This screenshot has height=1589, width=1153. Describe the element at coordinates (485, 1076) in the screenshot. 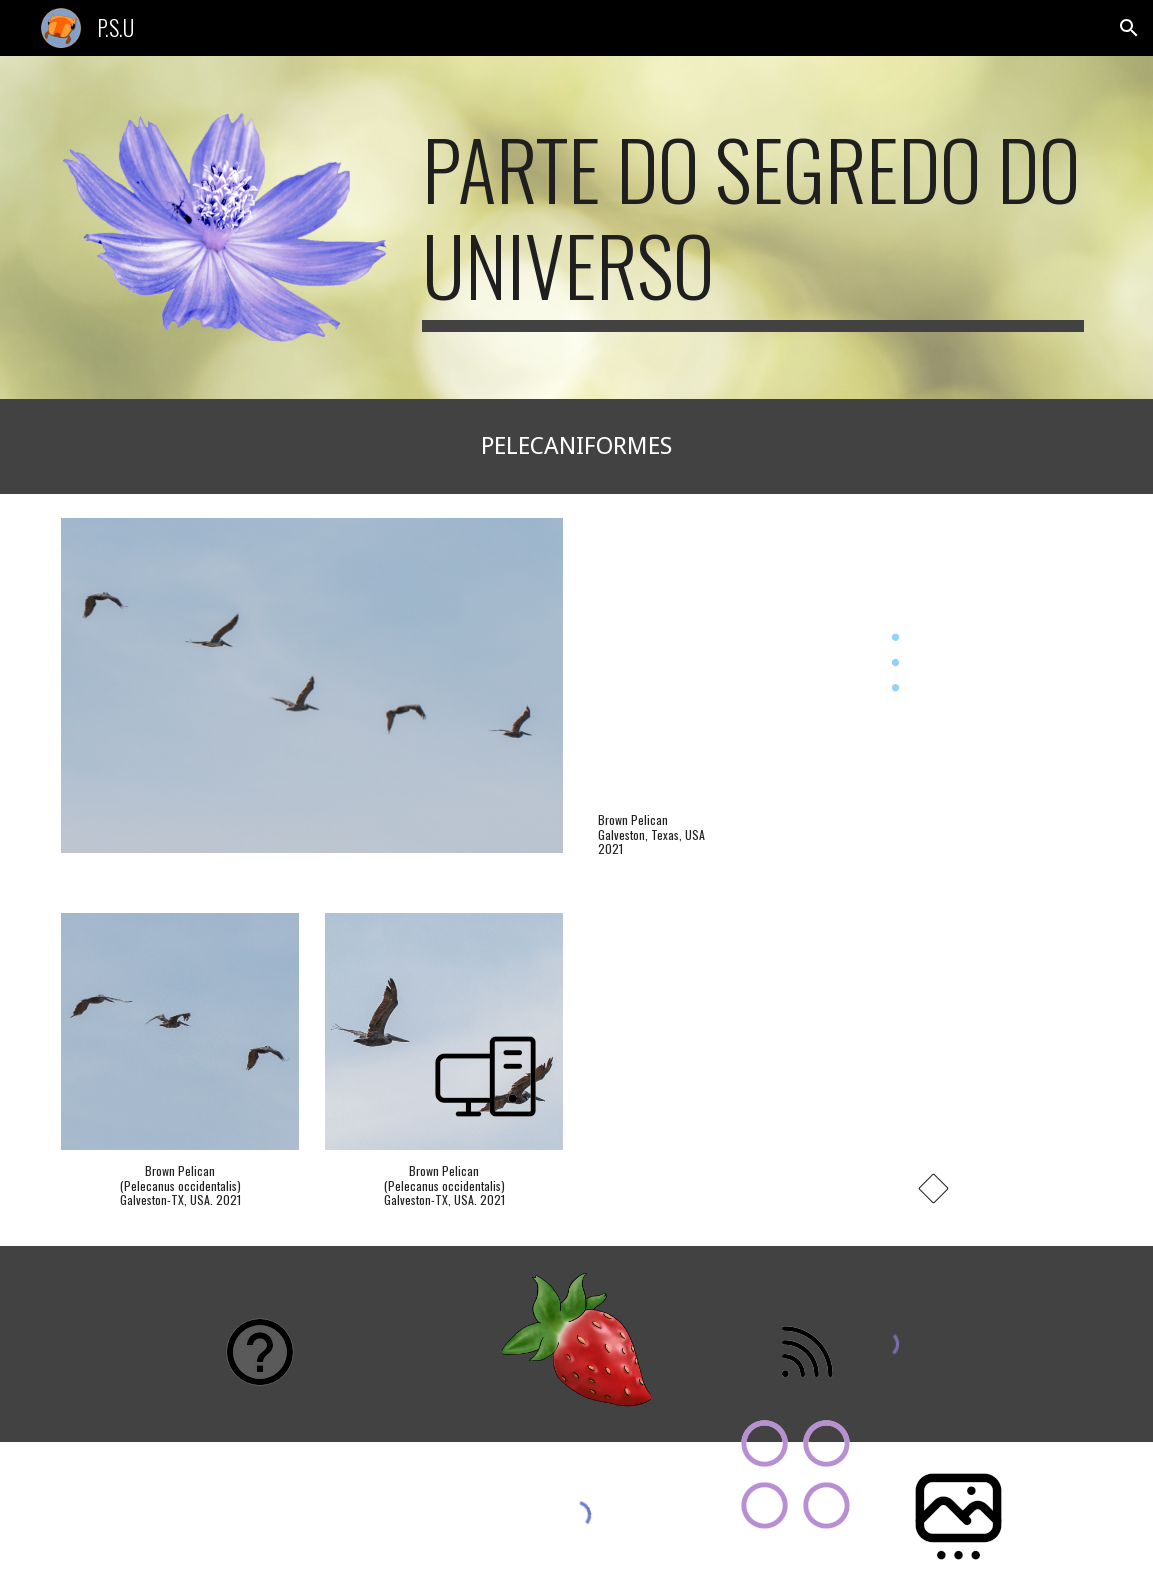

I see `access desktop or PC settings` at that location.